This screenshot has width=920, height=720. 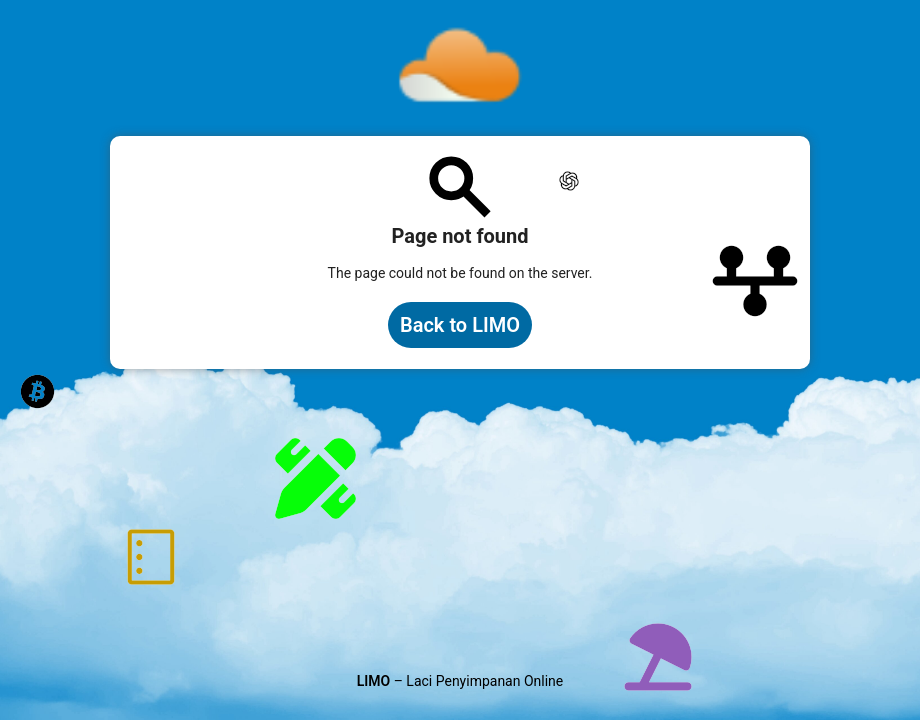 I want to click on OpenAI logo, so click(x=569, y=181).